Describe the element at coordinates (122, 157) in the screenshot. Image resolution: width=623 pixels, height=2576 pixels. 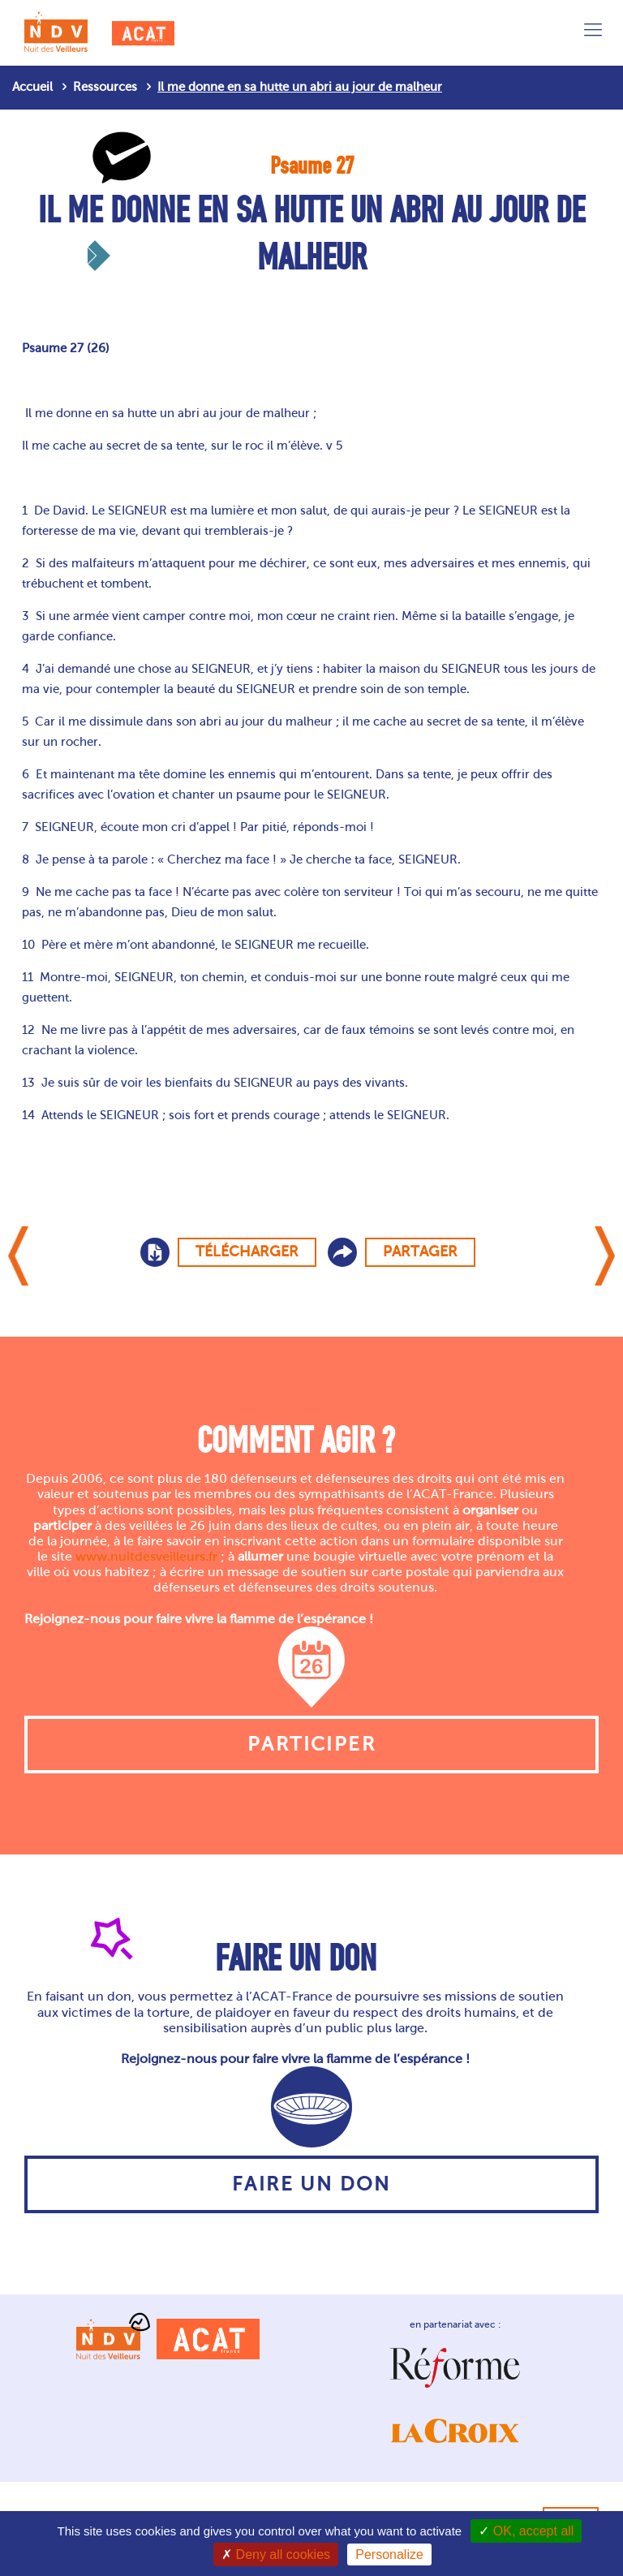
I see `pay with wechat pay` at that location.